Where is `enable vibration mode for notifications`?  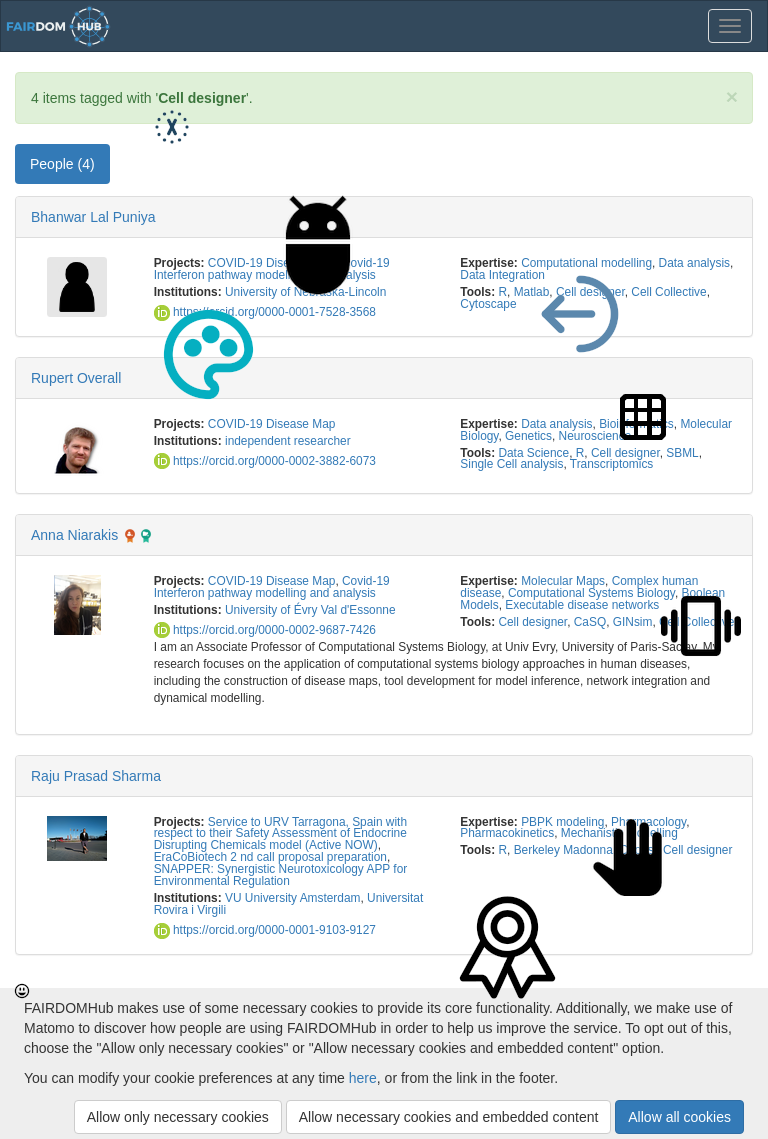
enable vibration mode for notifications is located at coordinates (701, 626).